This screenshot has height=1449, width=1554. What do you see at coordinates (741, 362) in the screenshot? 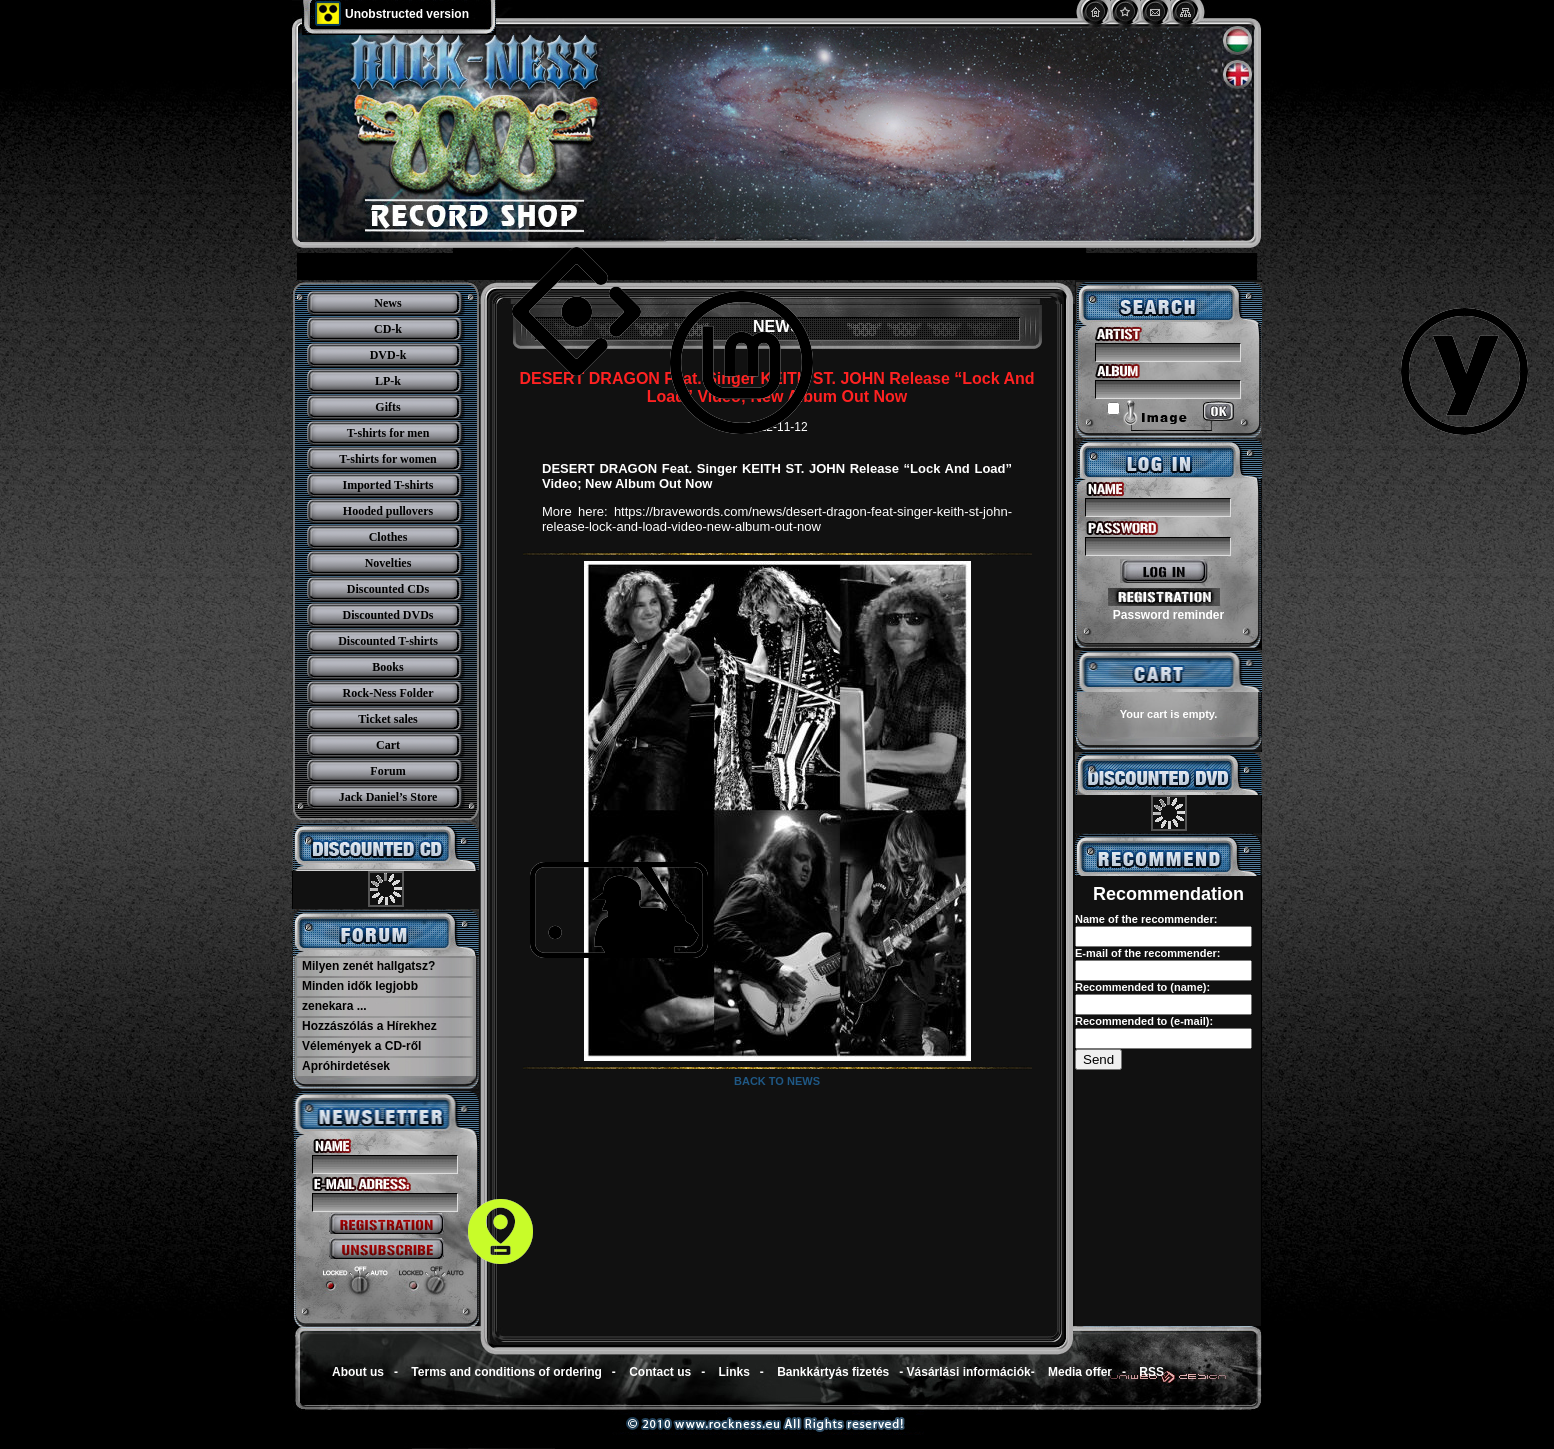
I see `Linux Mint operating system logo` at bounding box center [741, 362].